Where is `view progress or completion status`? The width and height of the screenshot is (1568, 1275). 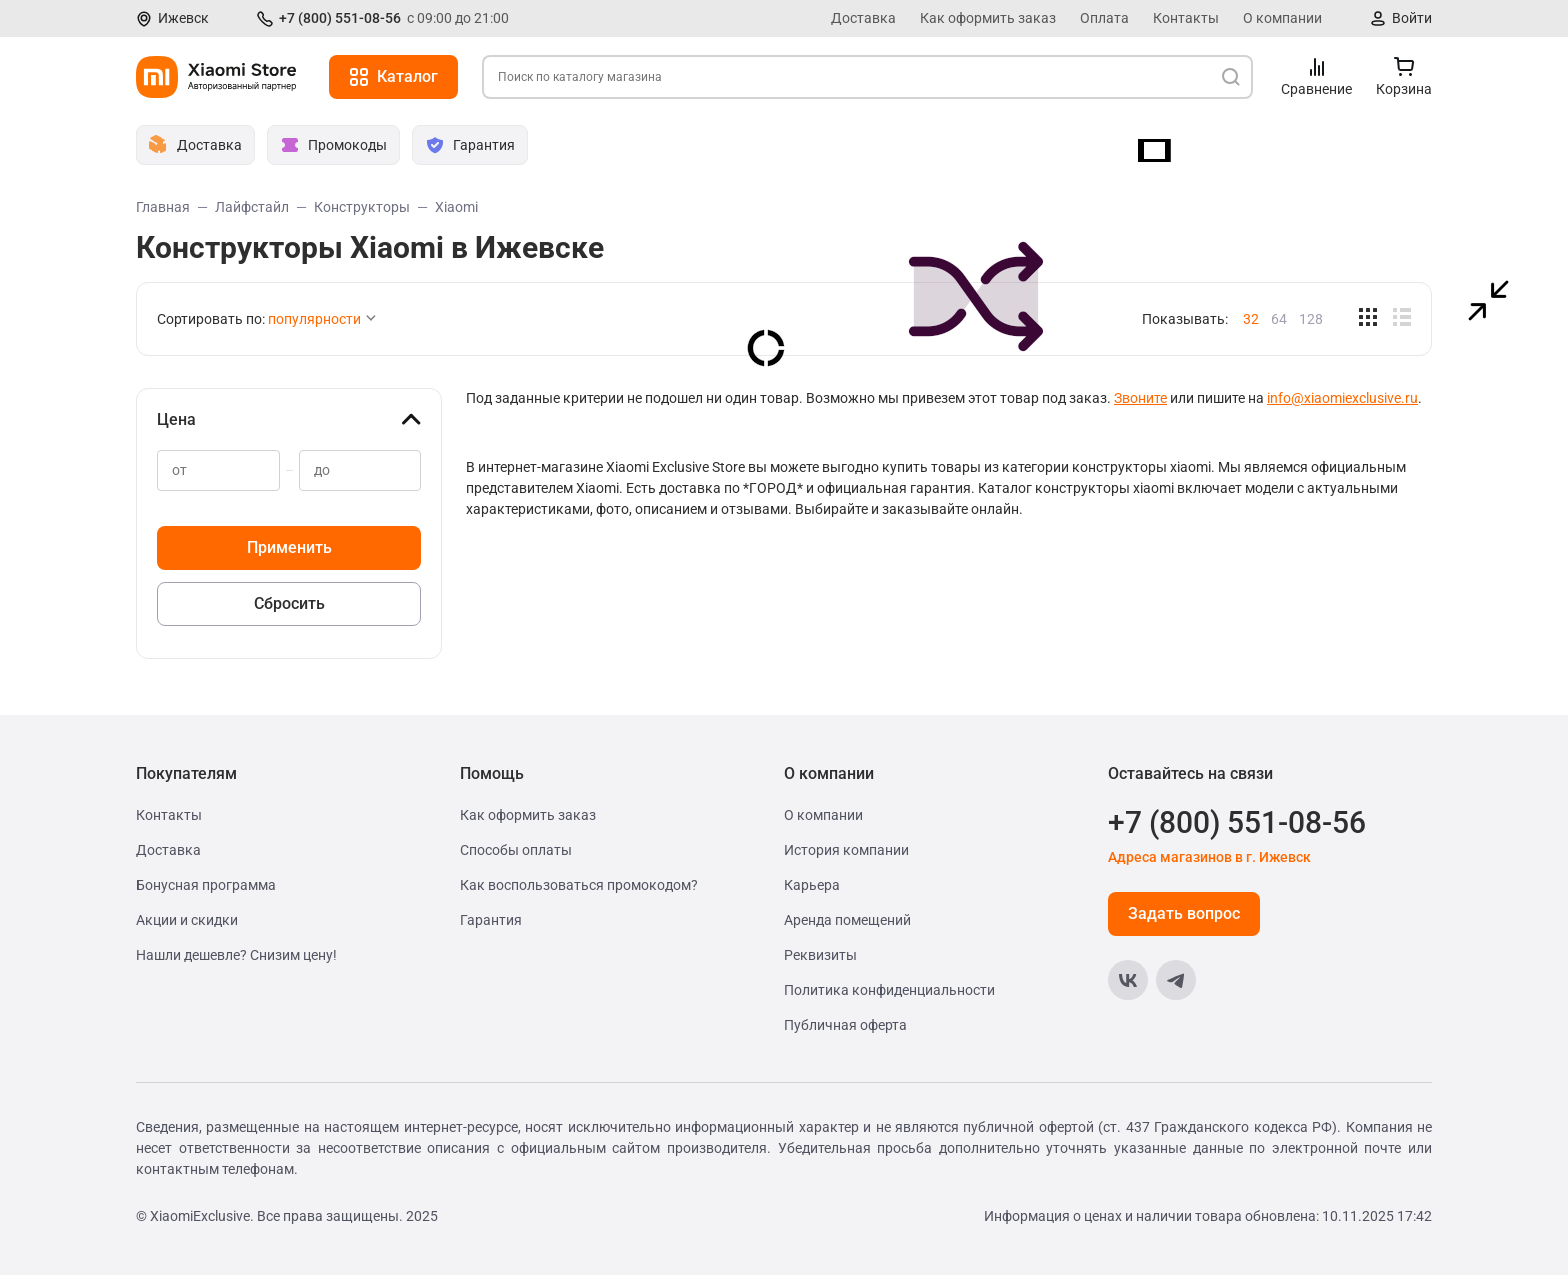
view progress or completion status is located at coordinates (766, 348).